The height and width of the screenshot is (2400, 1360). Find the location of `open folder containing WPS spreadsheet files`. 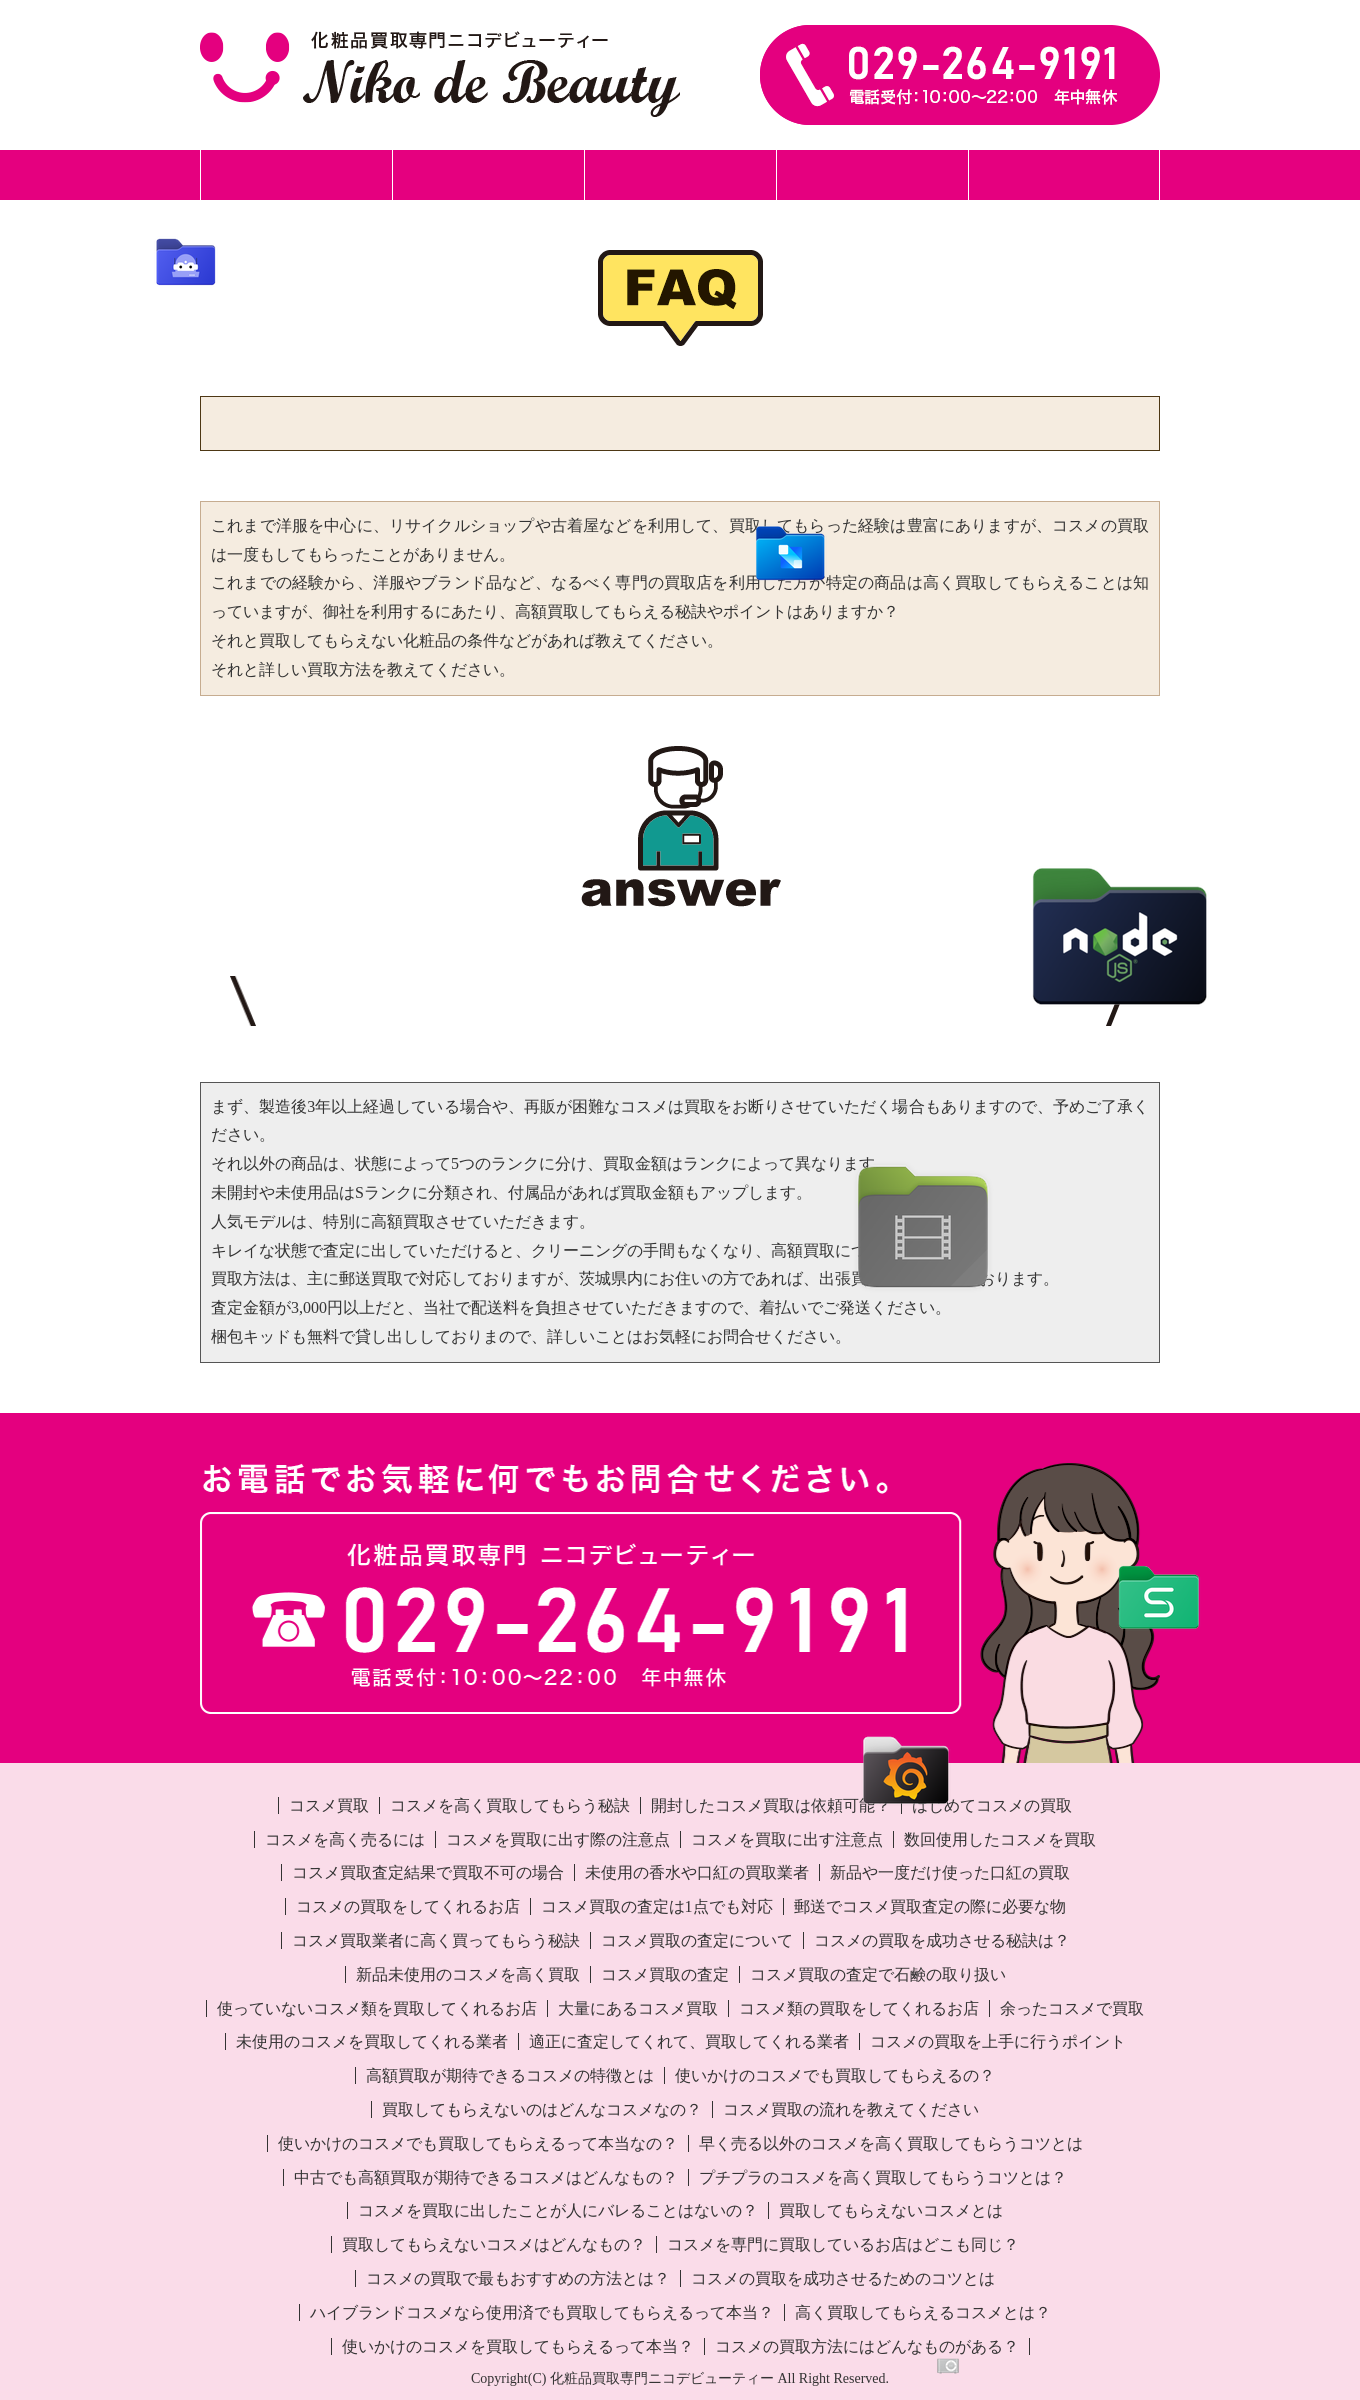

open folder containing WPS spreadsheet files is located at coordinates (1158, 1599).